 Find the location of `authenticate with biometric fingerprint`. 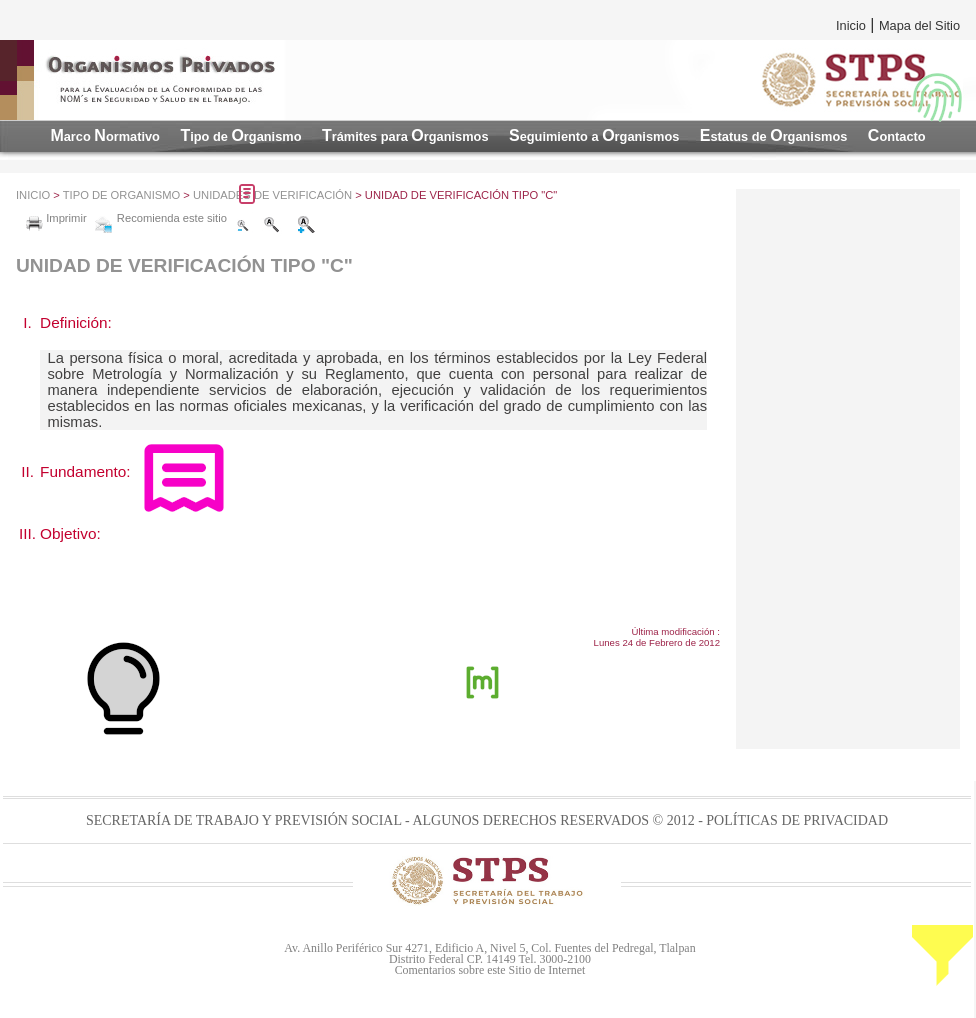

authenticate with biometric fingerprint is located at coordinates (937, 97).